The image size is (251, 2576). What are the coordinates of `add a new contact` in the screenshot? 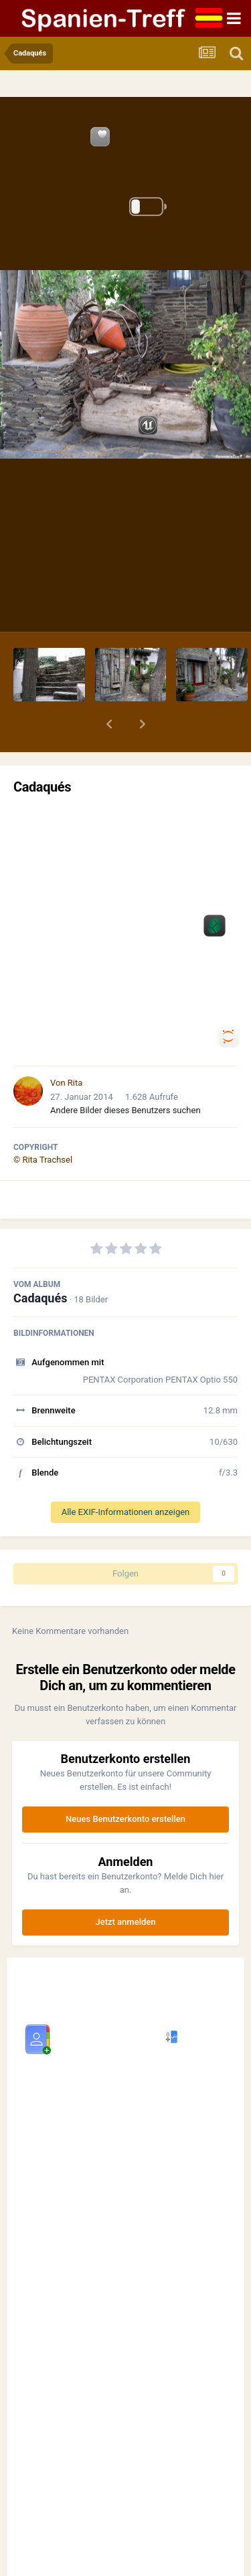 It's located at (37, 2039).